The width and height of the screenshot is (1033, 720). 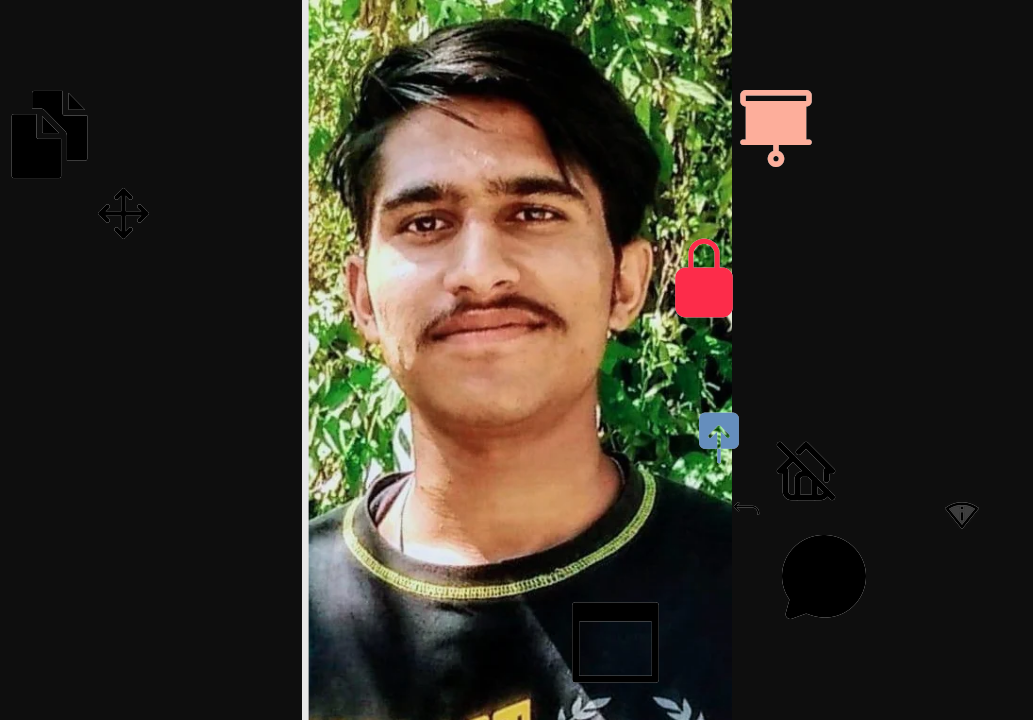 I want to click on home feature is currently disabled, so click(x=806, y=471).